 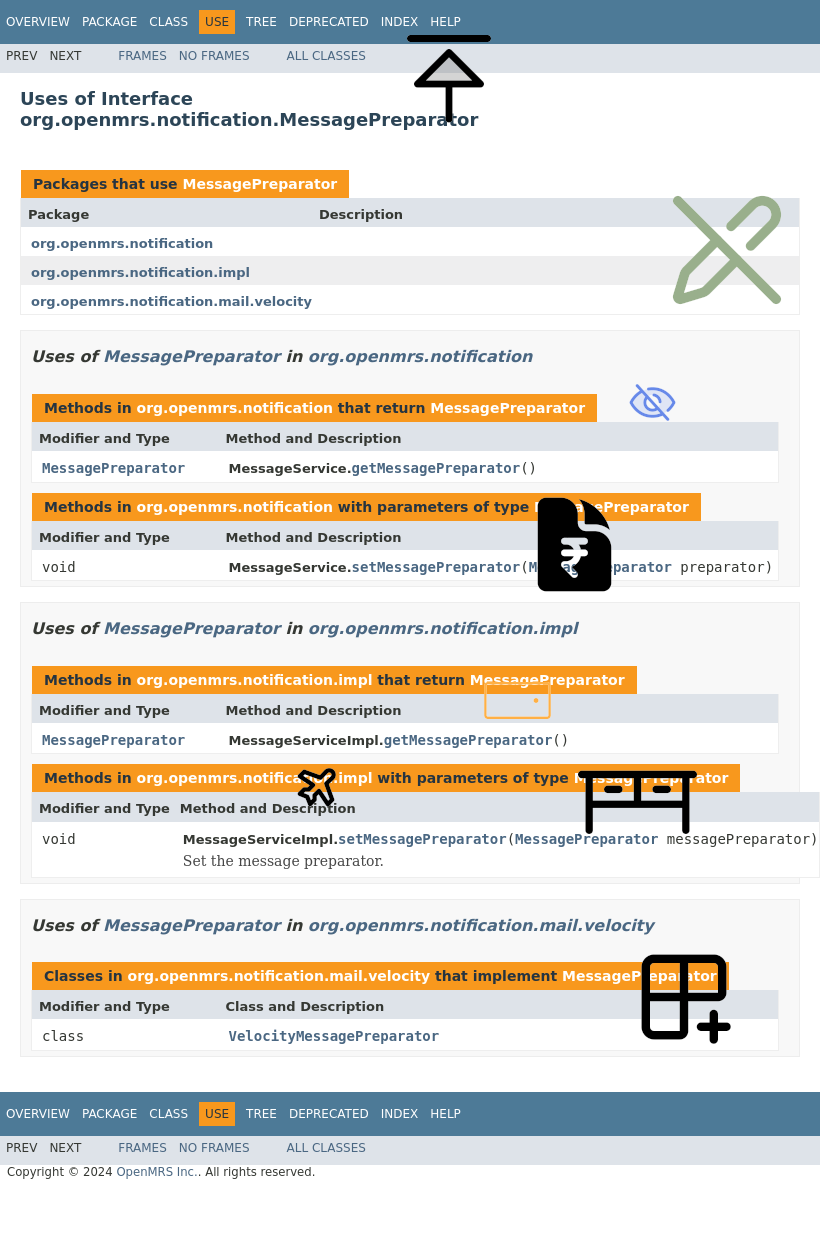 I want to click on hide password or sensitive content, so click(x=652, y=402).